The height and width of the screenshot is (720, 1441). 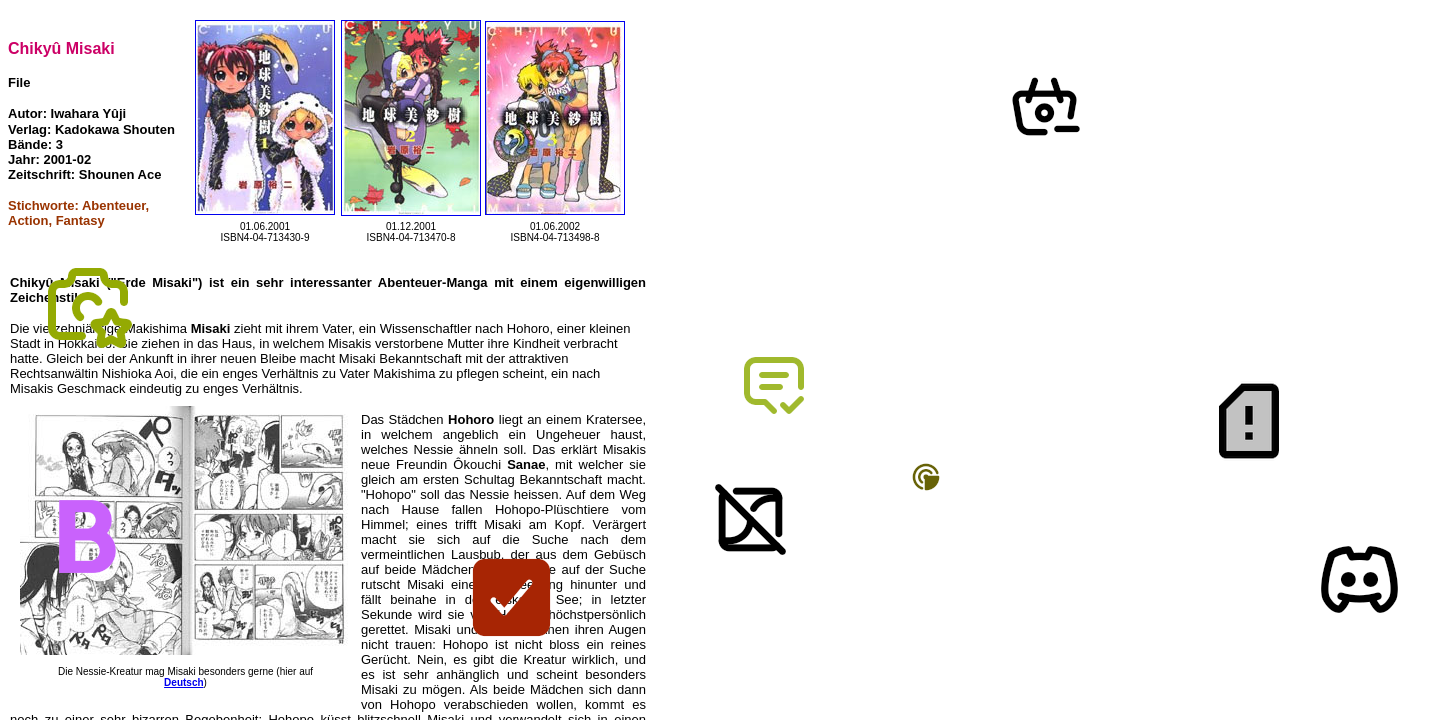 What do you see at coordinates (511, 597) in the screenshot?
I see `select or confirm an option` at bounding box center [511, 597].